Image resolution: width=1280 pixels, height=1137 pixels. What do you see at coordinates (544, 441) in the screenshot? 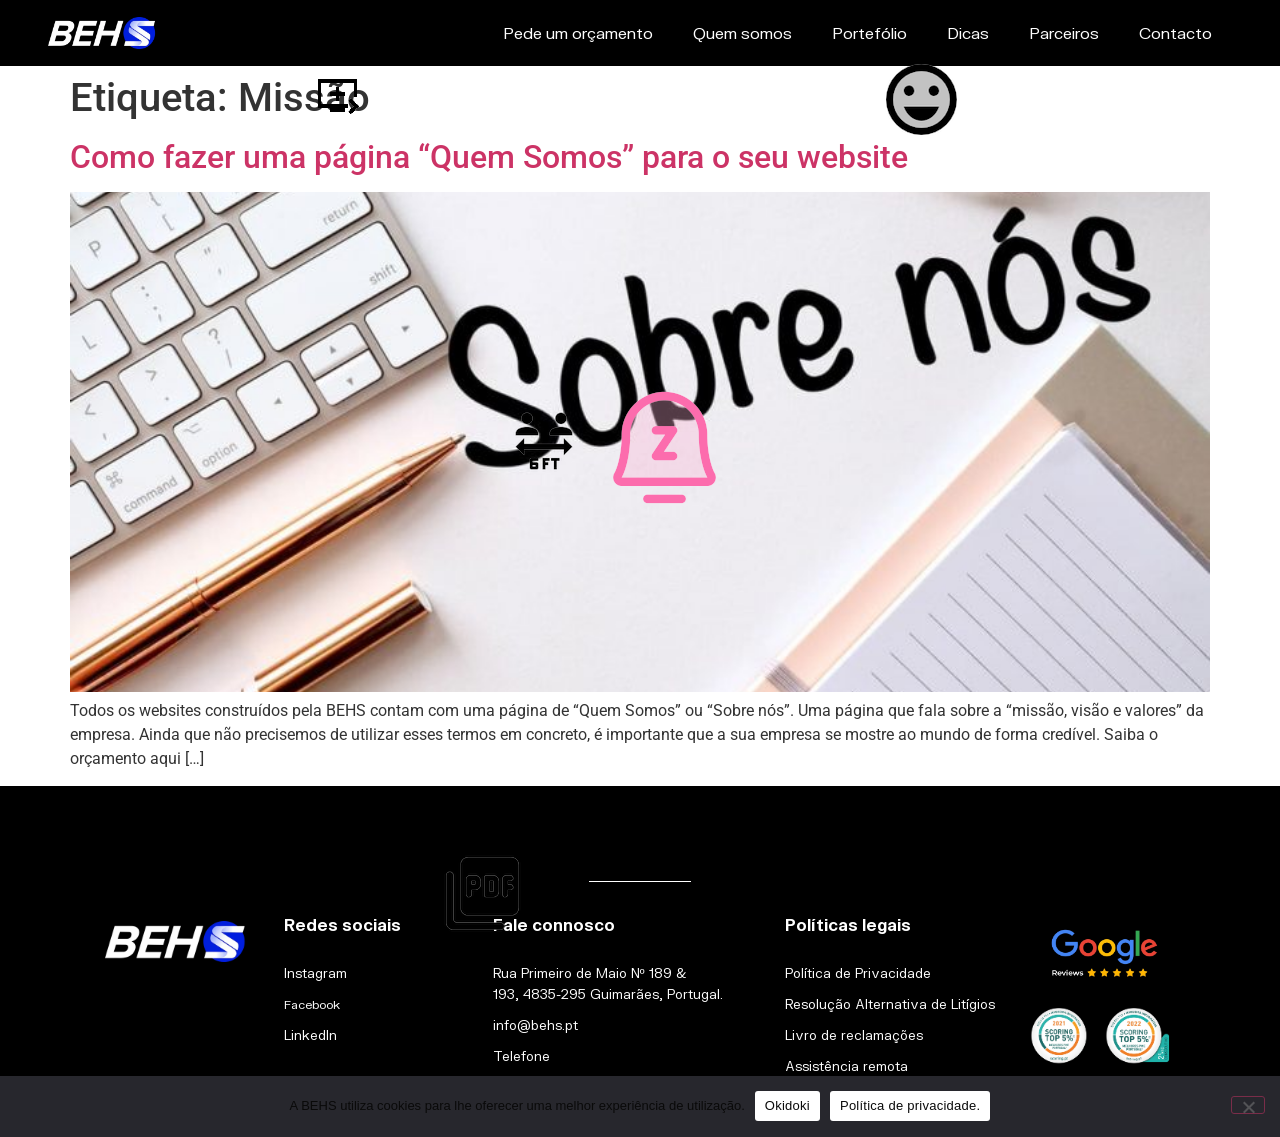
I see `indicates social distancing requirement of 6 feet` at bounding box center [544, 441].